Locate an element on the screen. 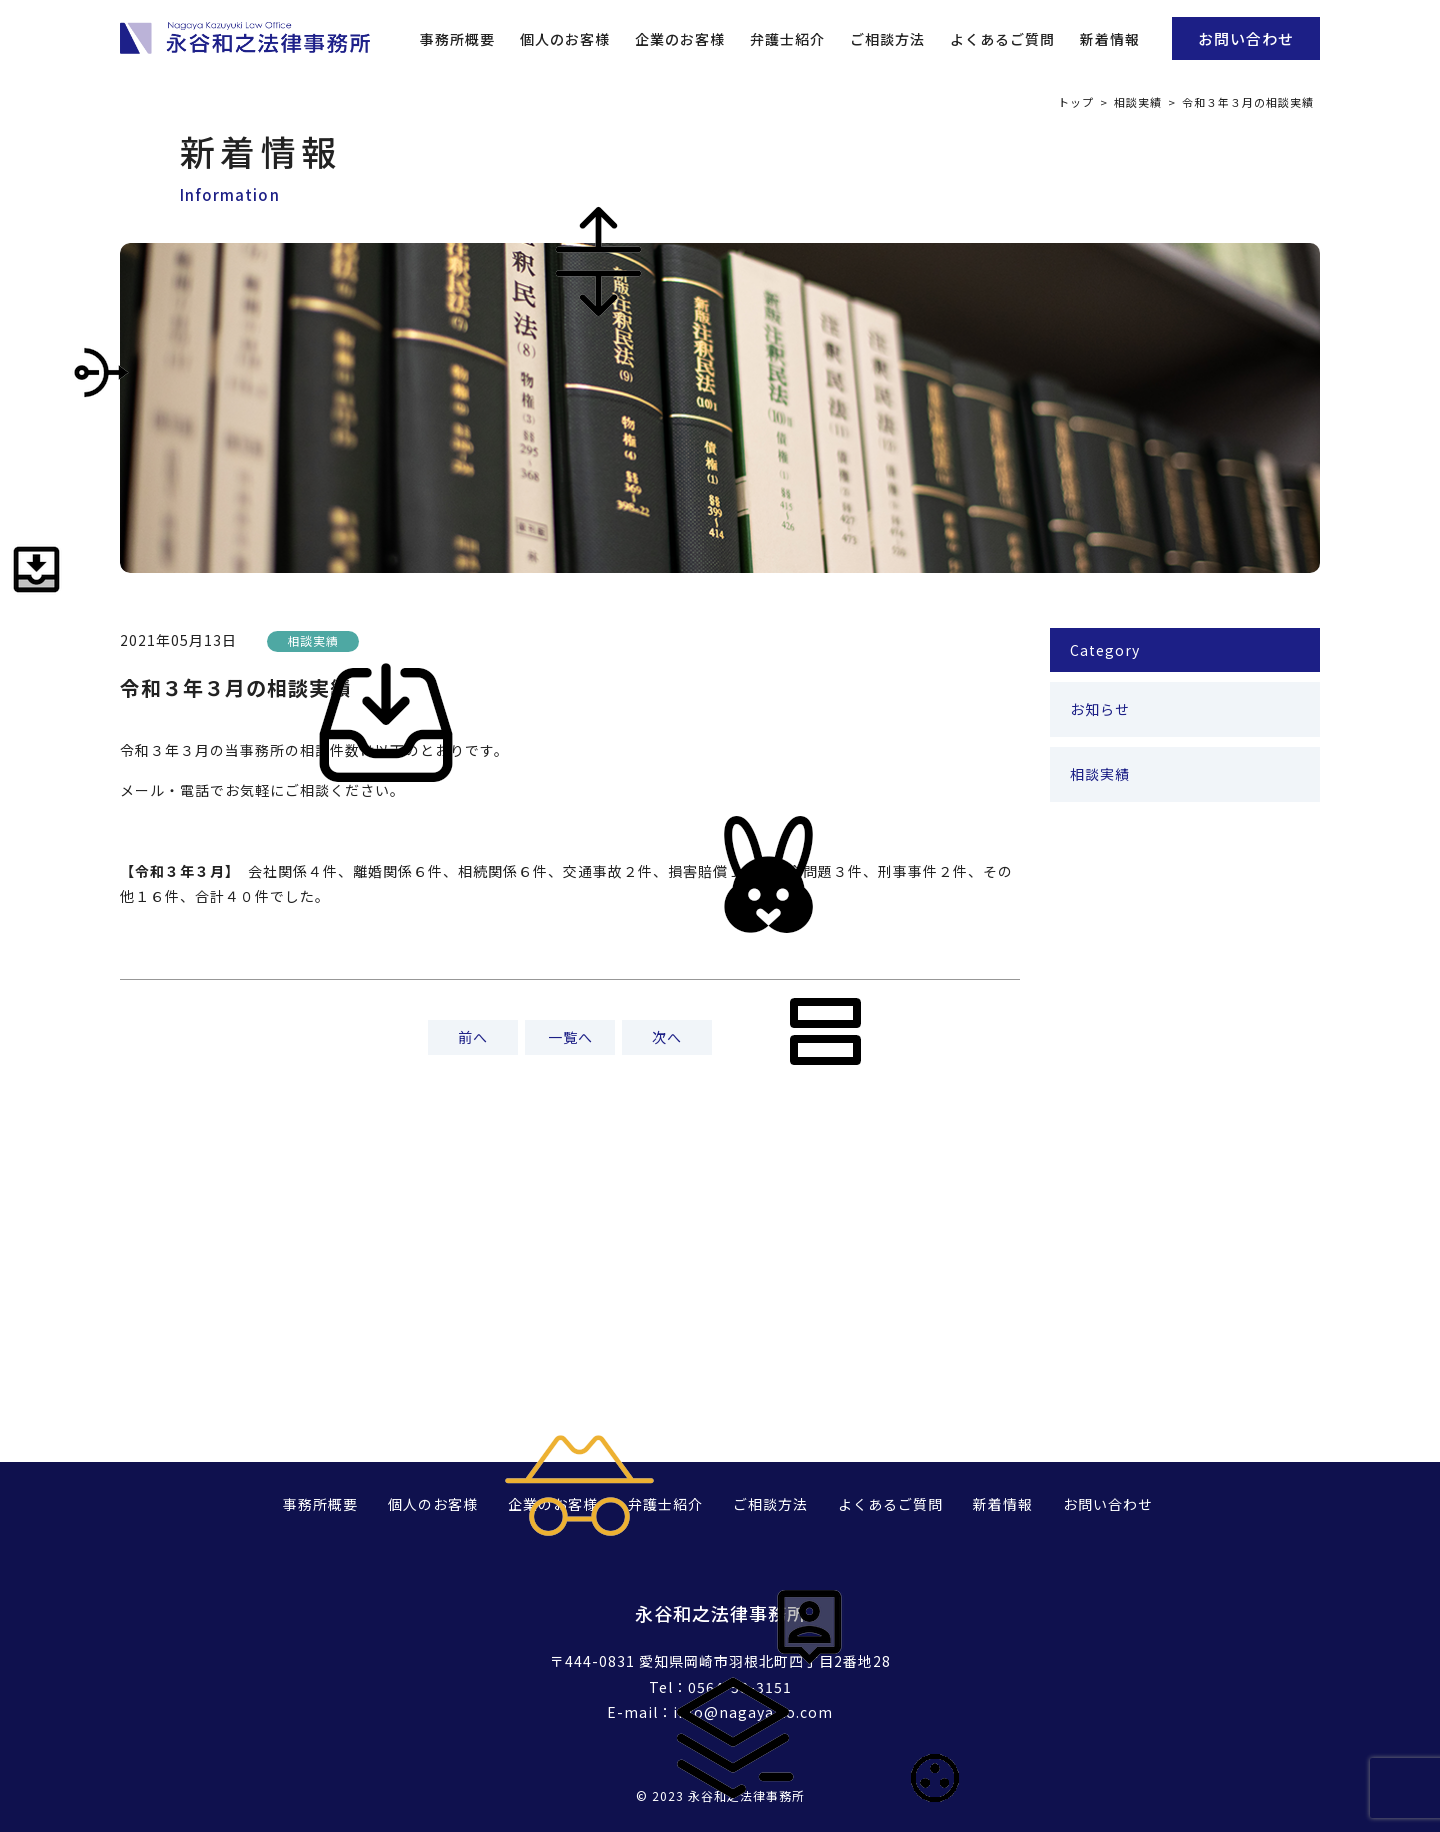 The width and height of the screenshot is (1440, 1832). configure network address translation settings is located at coordinates (101, 372).